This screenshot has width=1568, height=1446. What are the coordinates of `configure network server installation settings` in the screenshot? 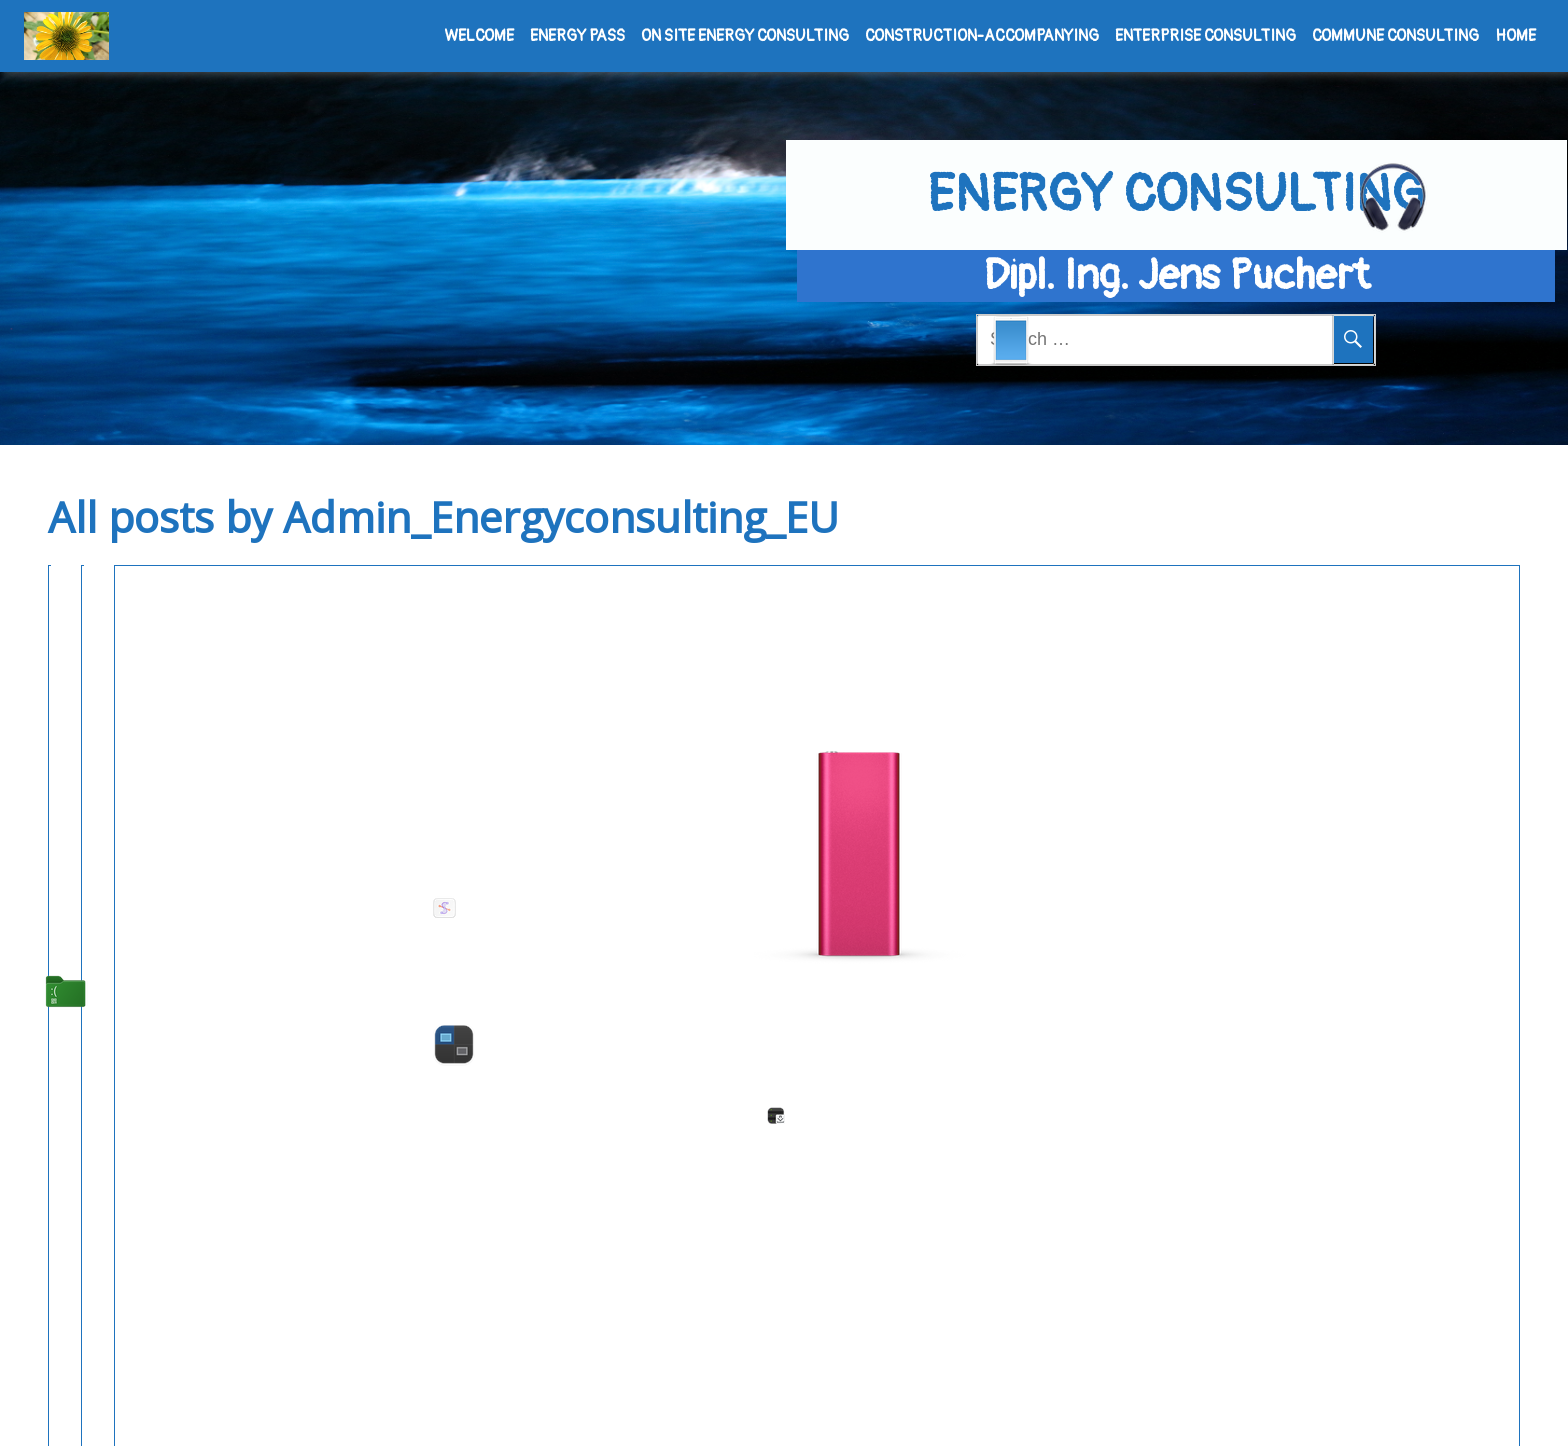 It's located at (776, 1116).